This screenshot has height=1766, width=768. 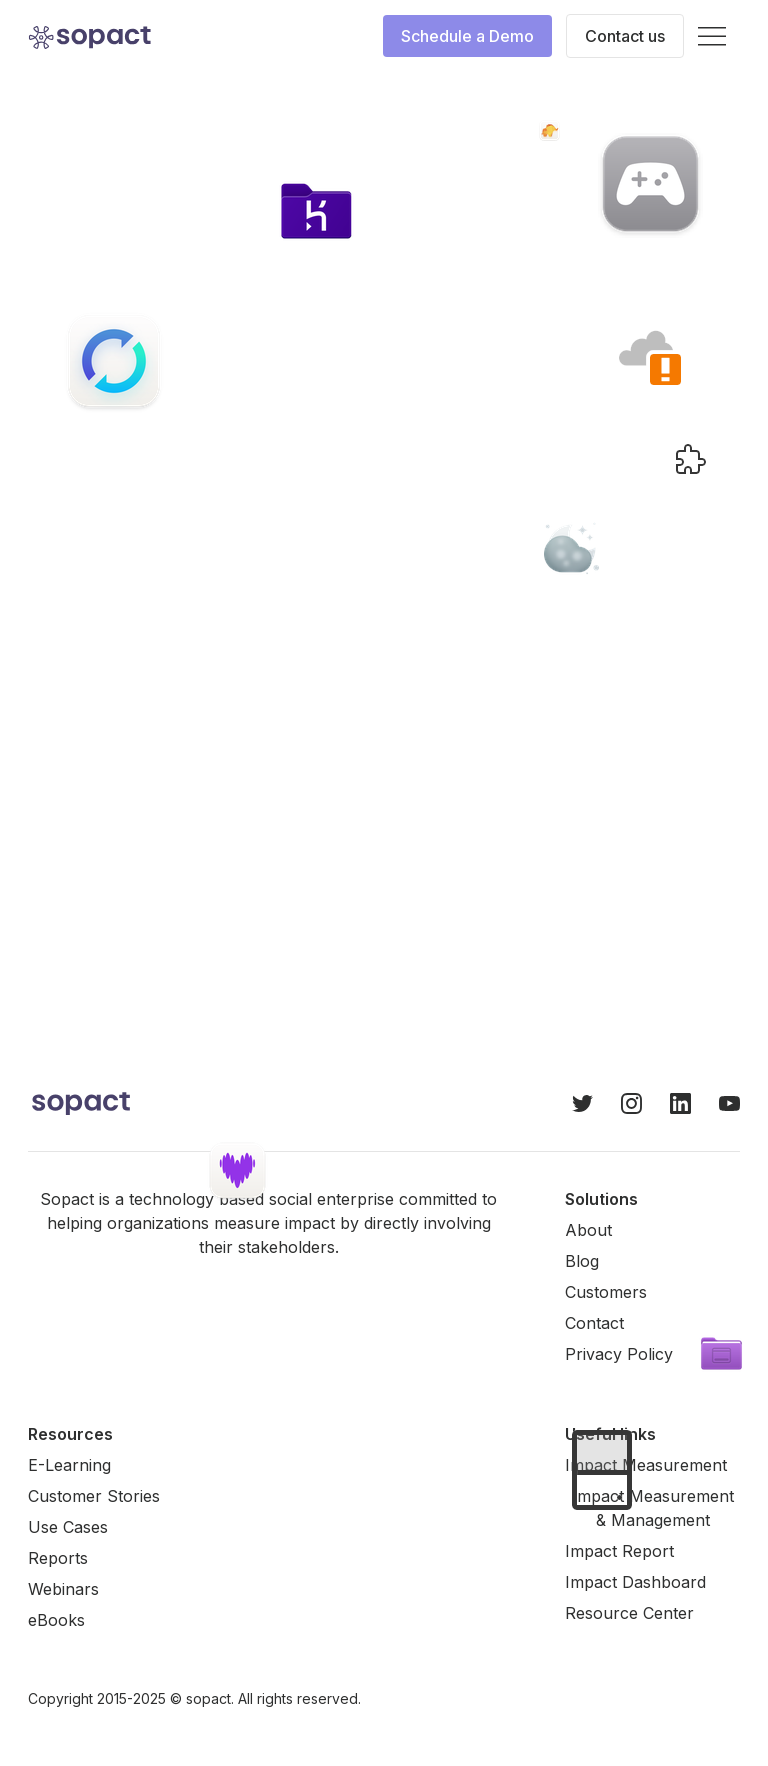 What do you see at coordinates (650, 354) in the screenshot?
I see `indicates a severe weather alert or warning` at bounding box center [650, 354].